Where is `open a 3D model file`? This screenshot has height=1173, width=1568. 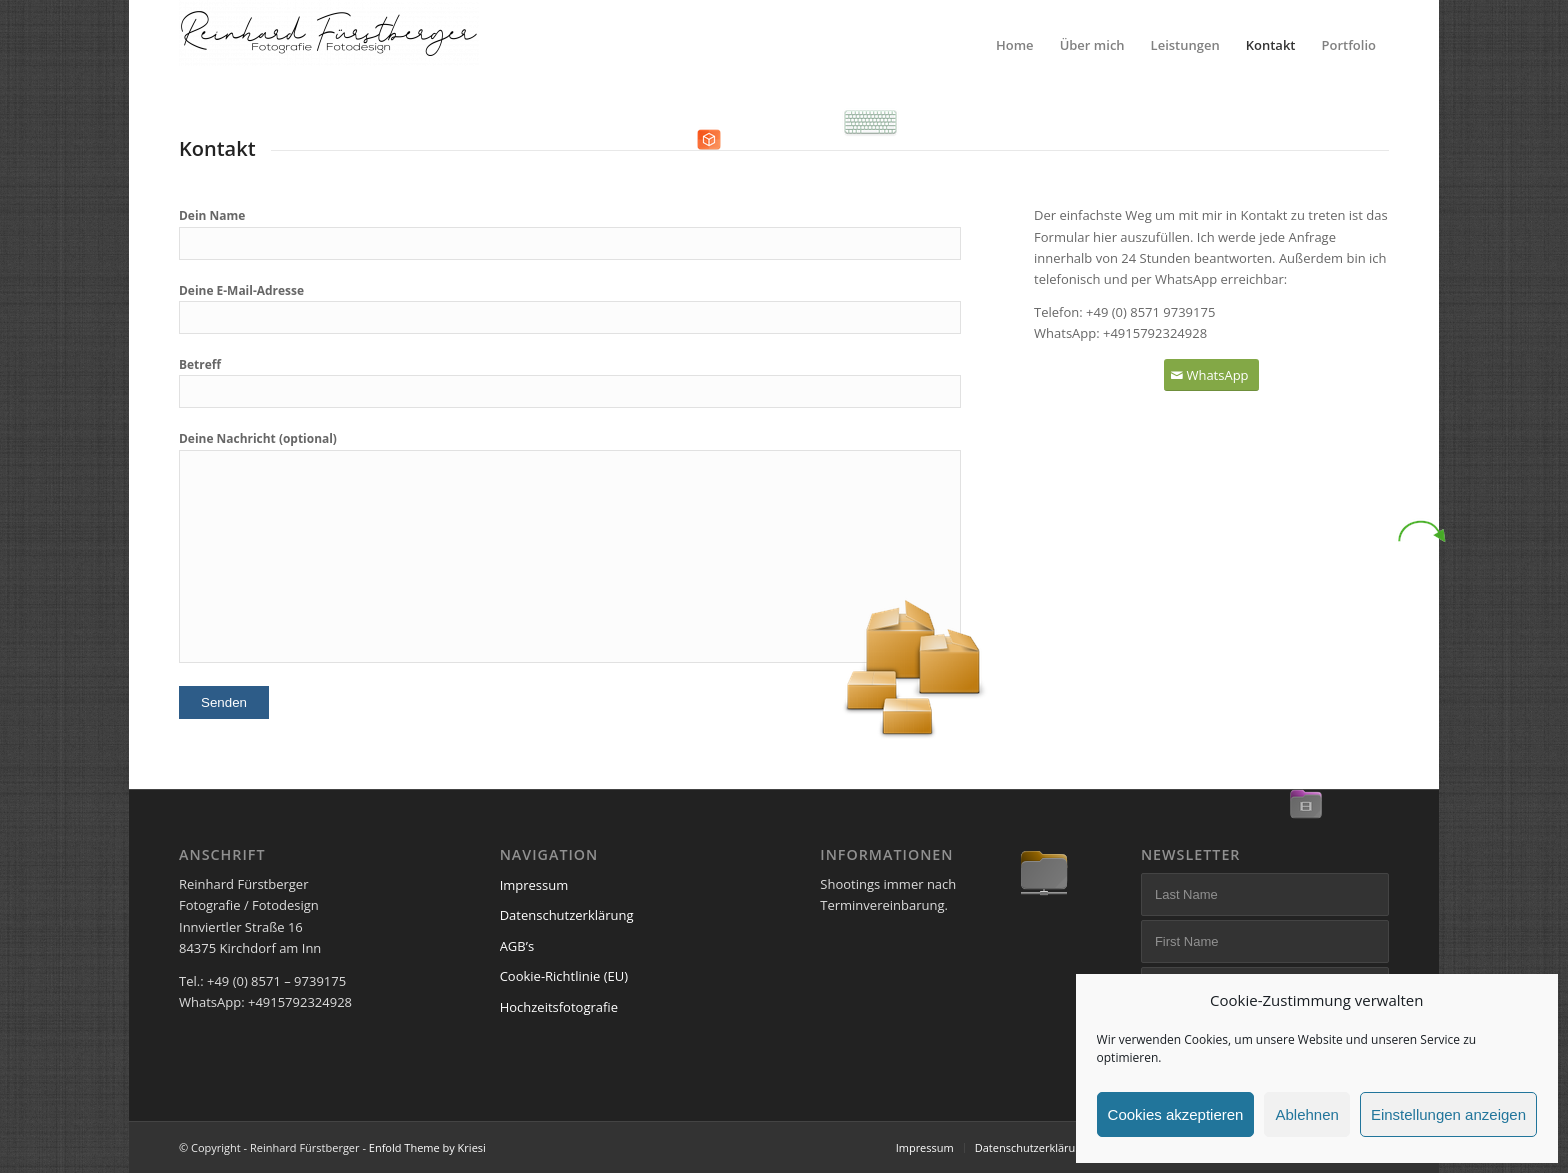 open a 3D model file is located at coordinates (709, 139).